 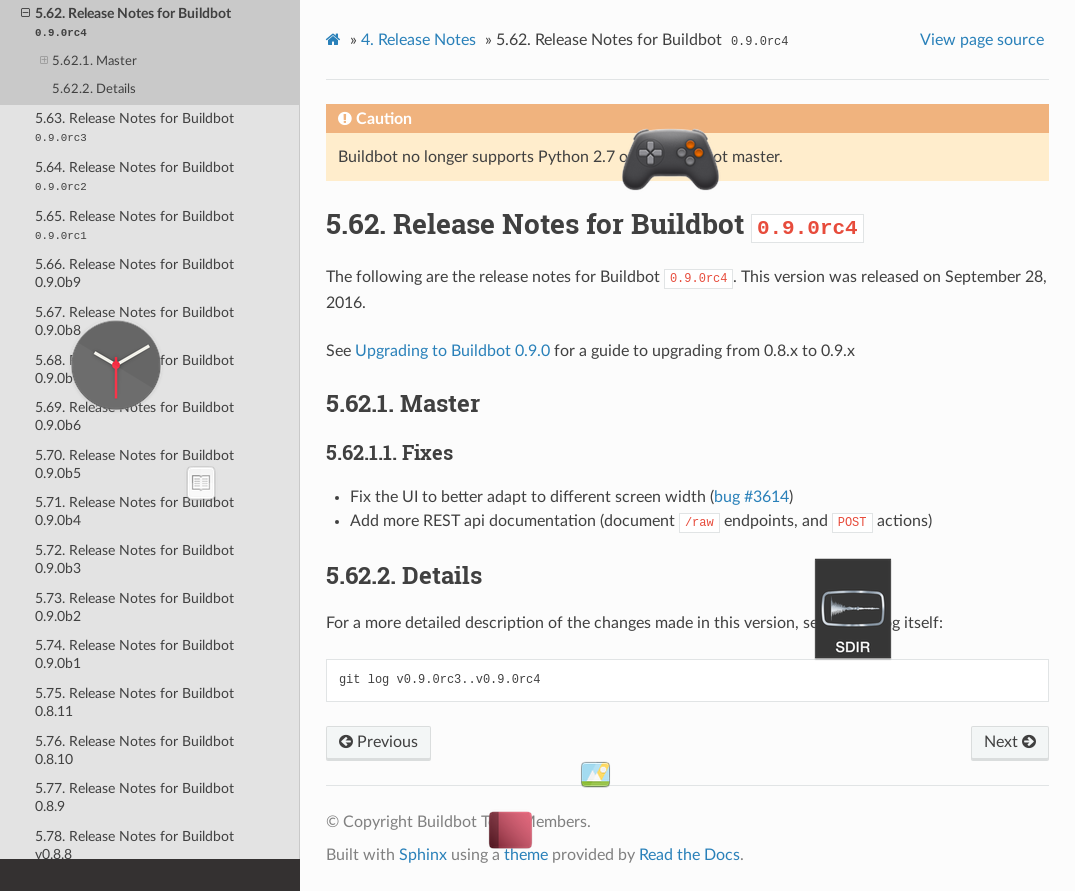 I want to click on open the clock application, so click(x=116, y=365).